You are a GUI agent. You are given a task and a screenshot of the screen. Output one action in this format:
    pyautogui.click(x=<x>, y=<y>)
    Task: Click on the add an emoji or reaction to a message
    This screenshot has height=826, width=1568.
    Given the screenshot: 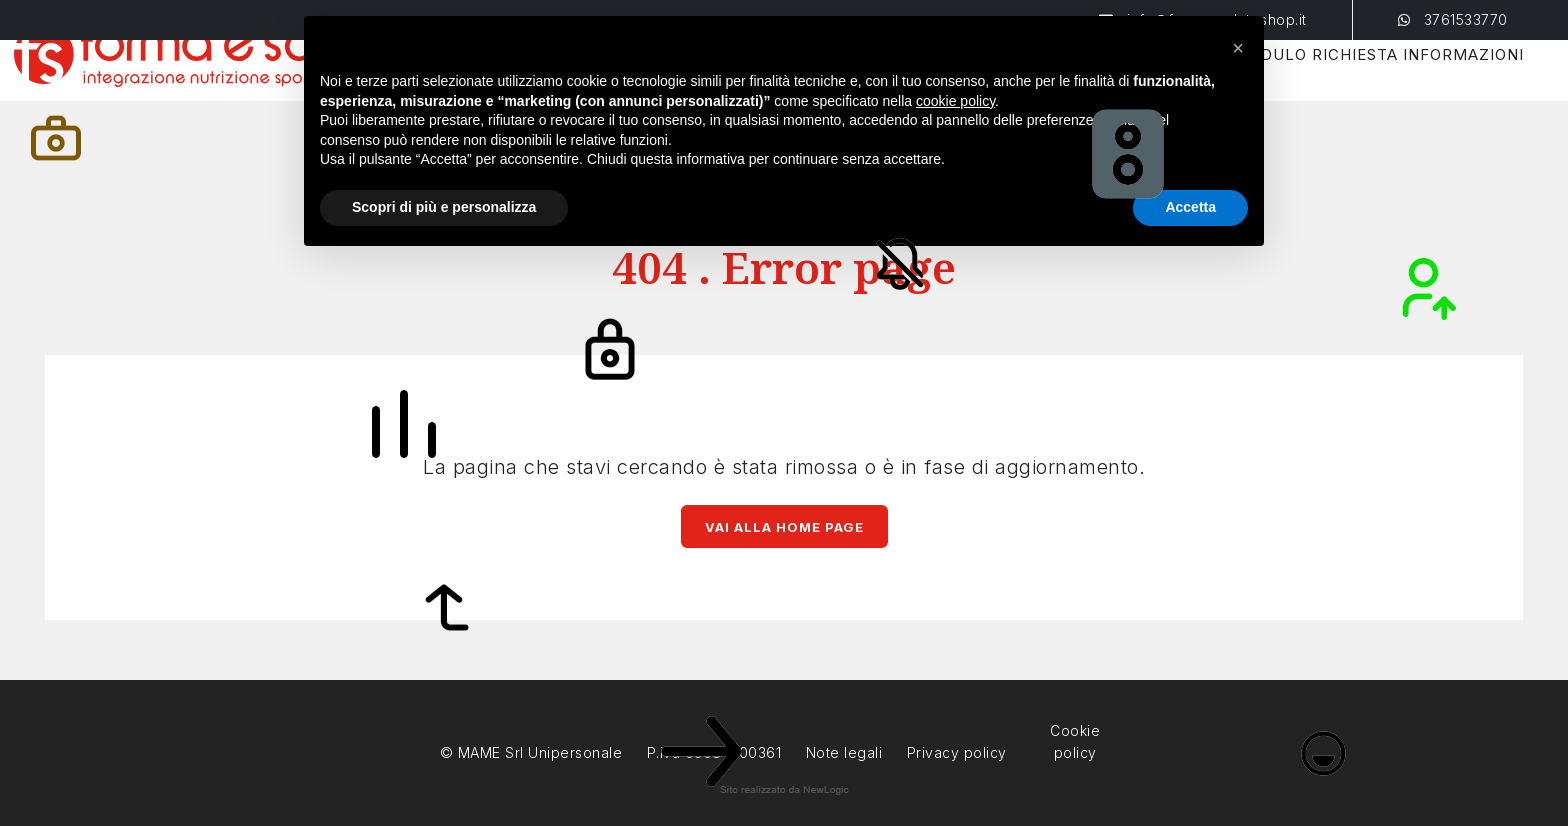 What is the action you would take?
    pyautogui.click(x=1323, y=753)
    